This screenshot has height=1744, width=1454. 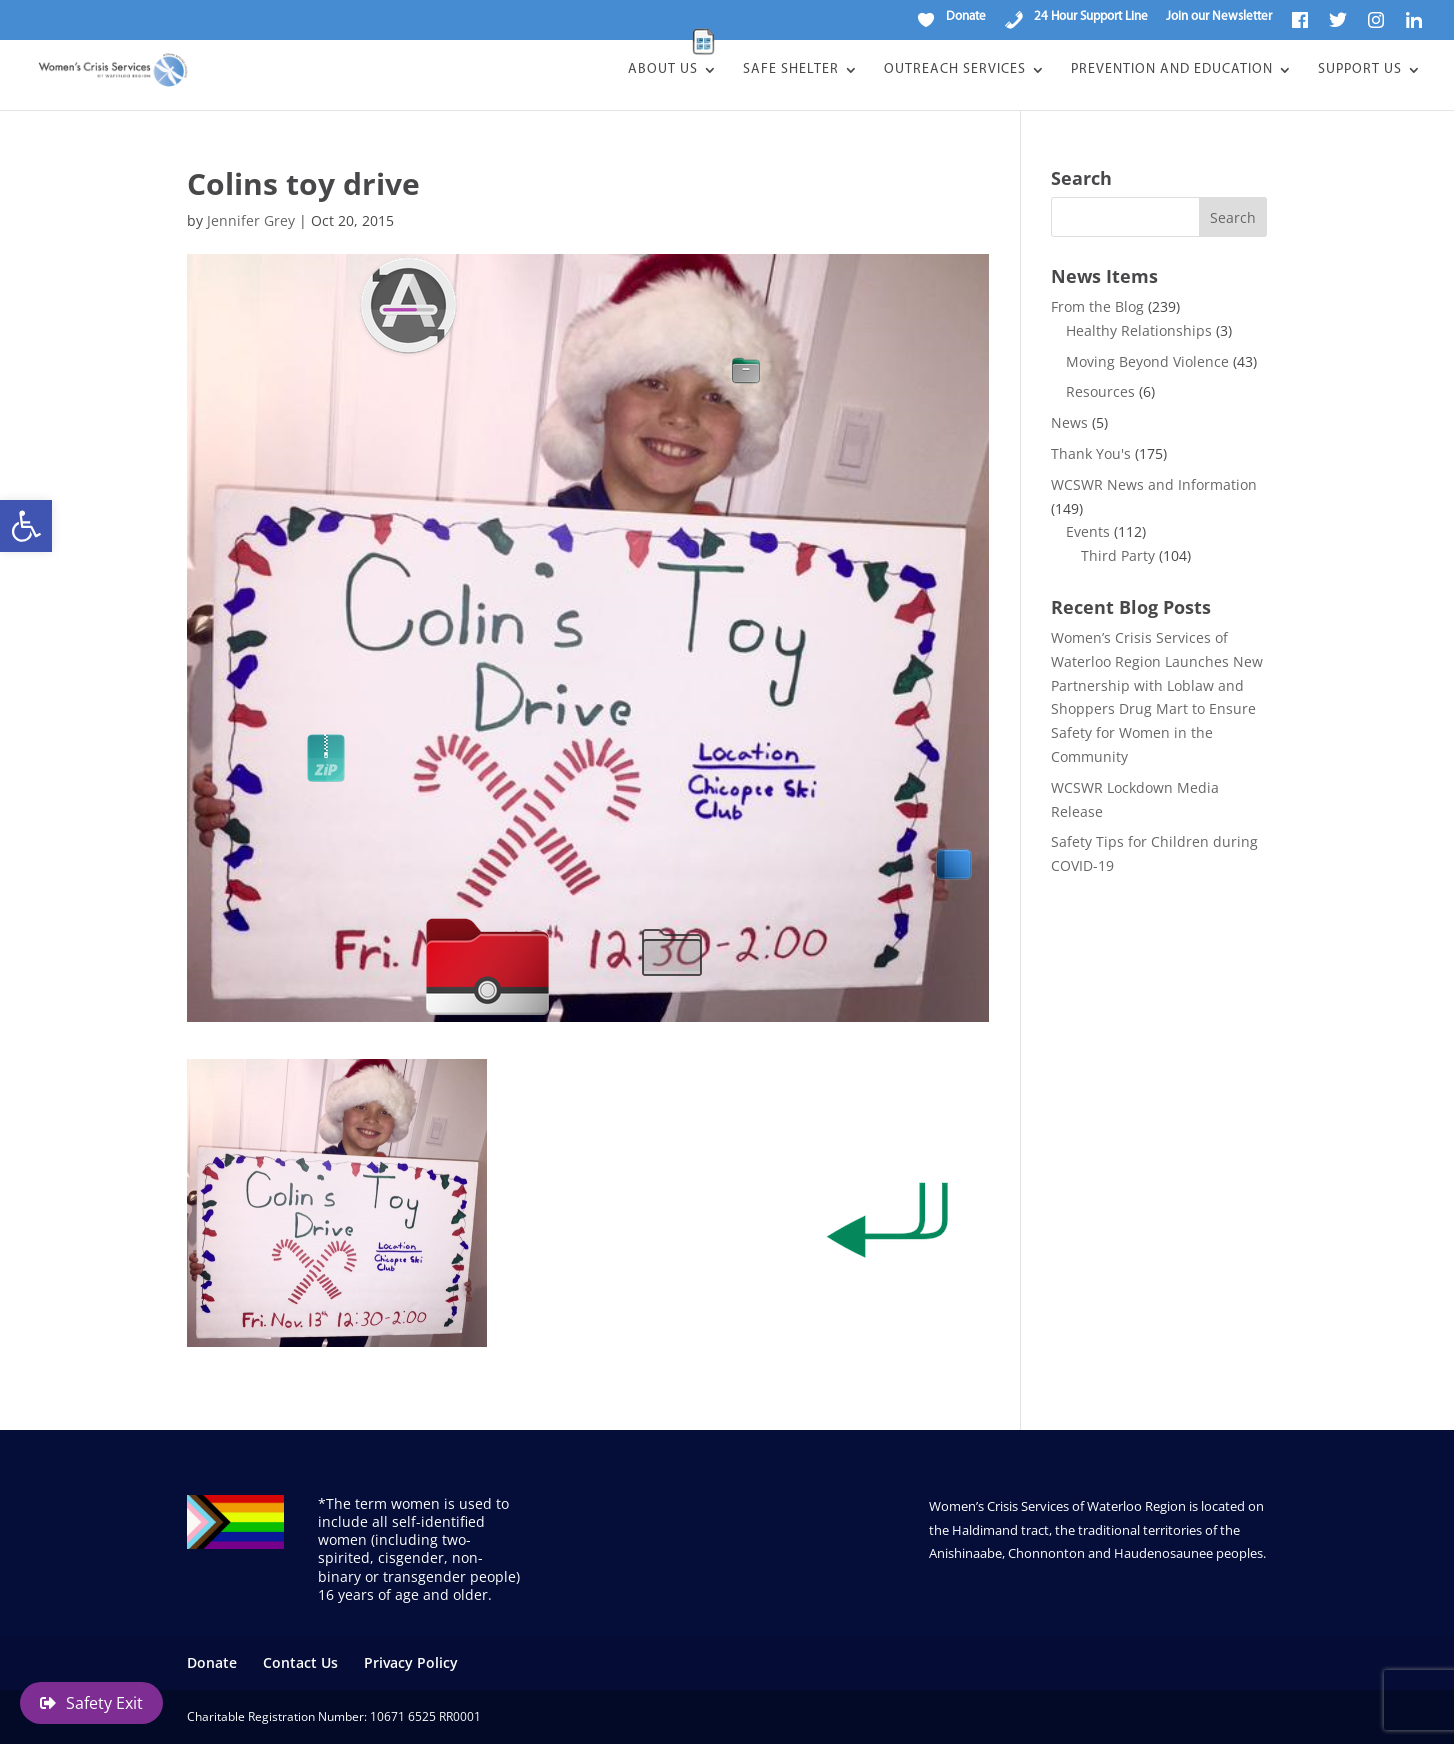 I want to click on open the file manager application, so click(x=746, y=370).